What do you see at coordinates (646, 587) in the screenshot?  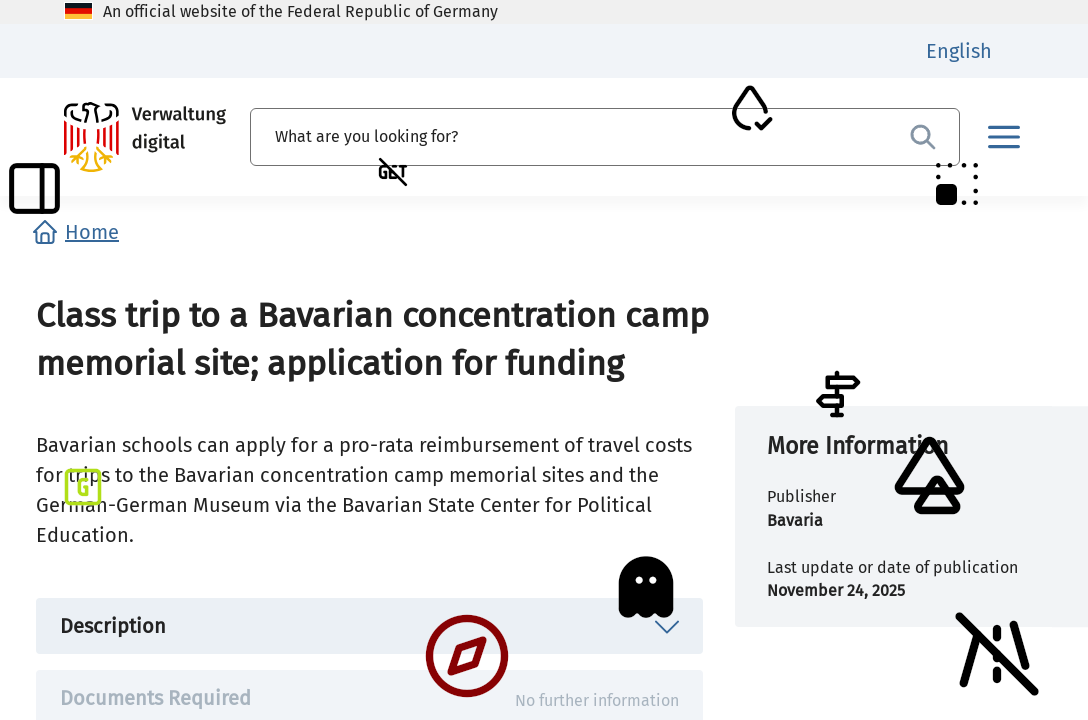 I see `indicates ghost mode or invisible status` at bounding box center [646, 587].